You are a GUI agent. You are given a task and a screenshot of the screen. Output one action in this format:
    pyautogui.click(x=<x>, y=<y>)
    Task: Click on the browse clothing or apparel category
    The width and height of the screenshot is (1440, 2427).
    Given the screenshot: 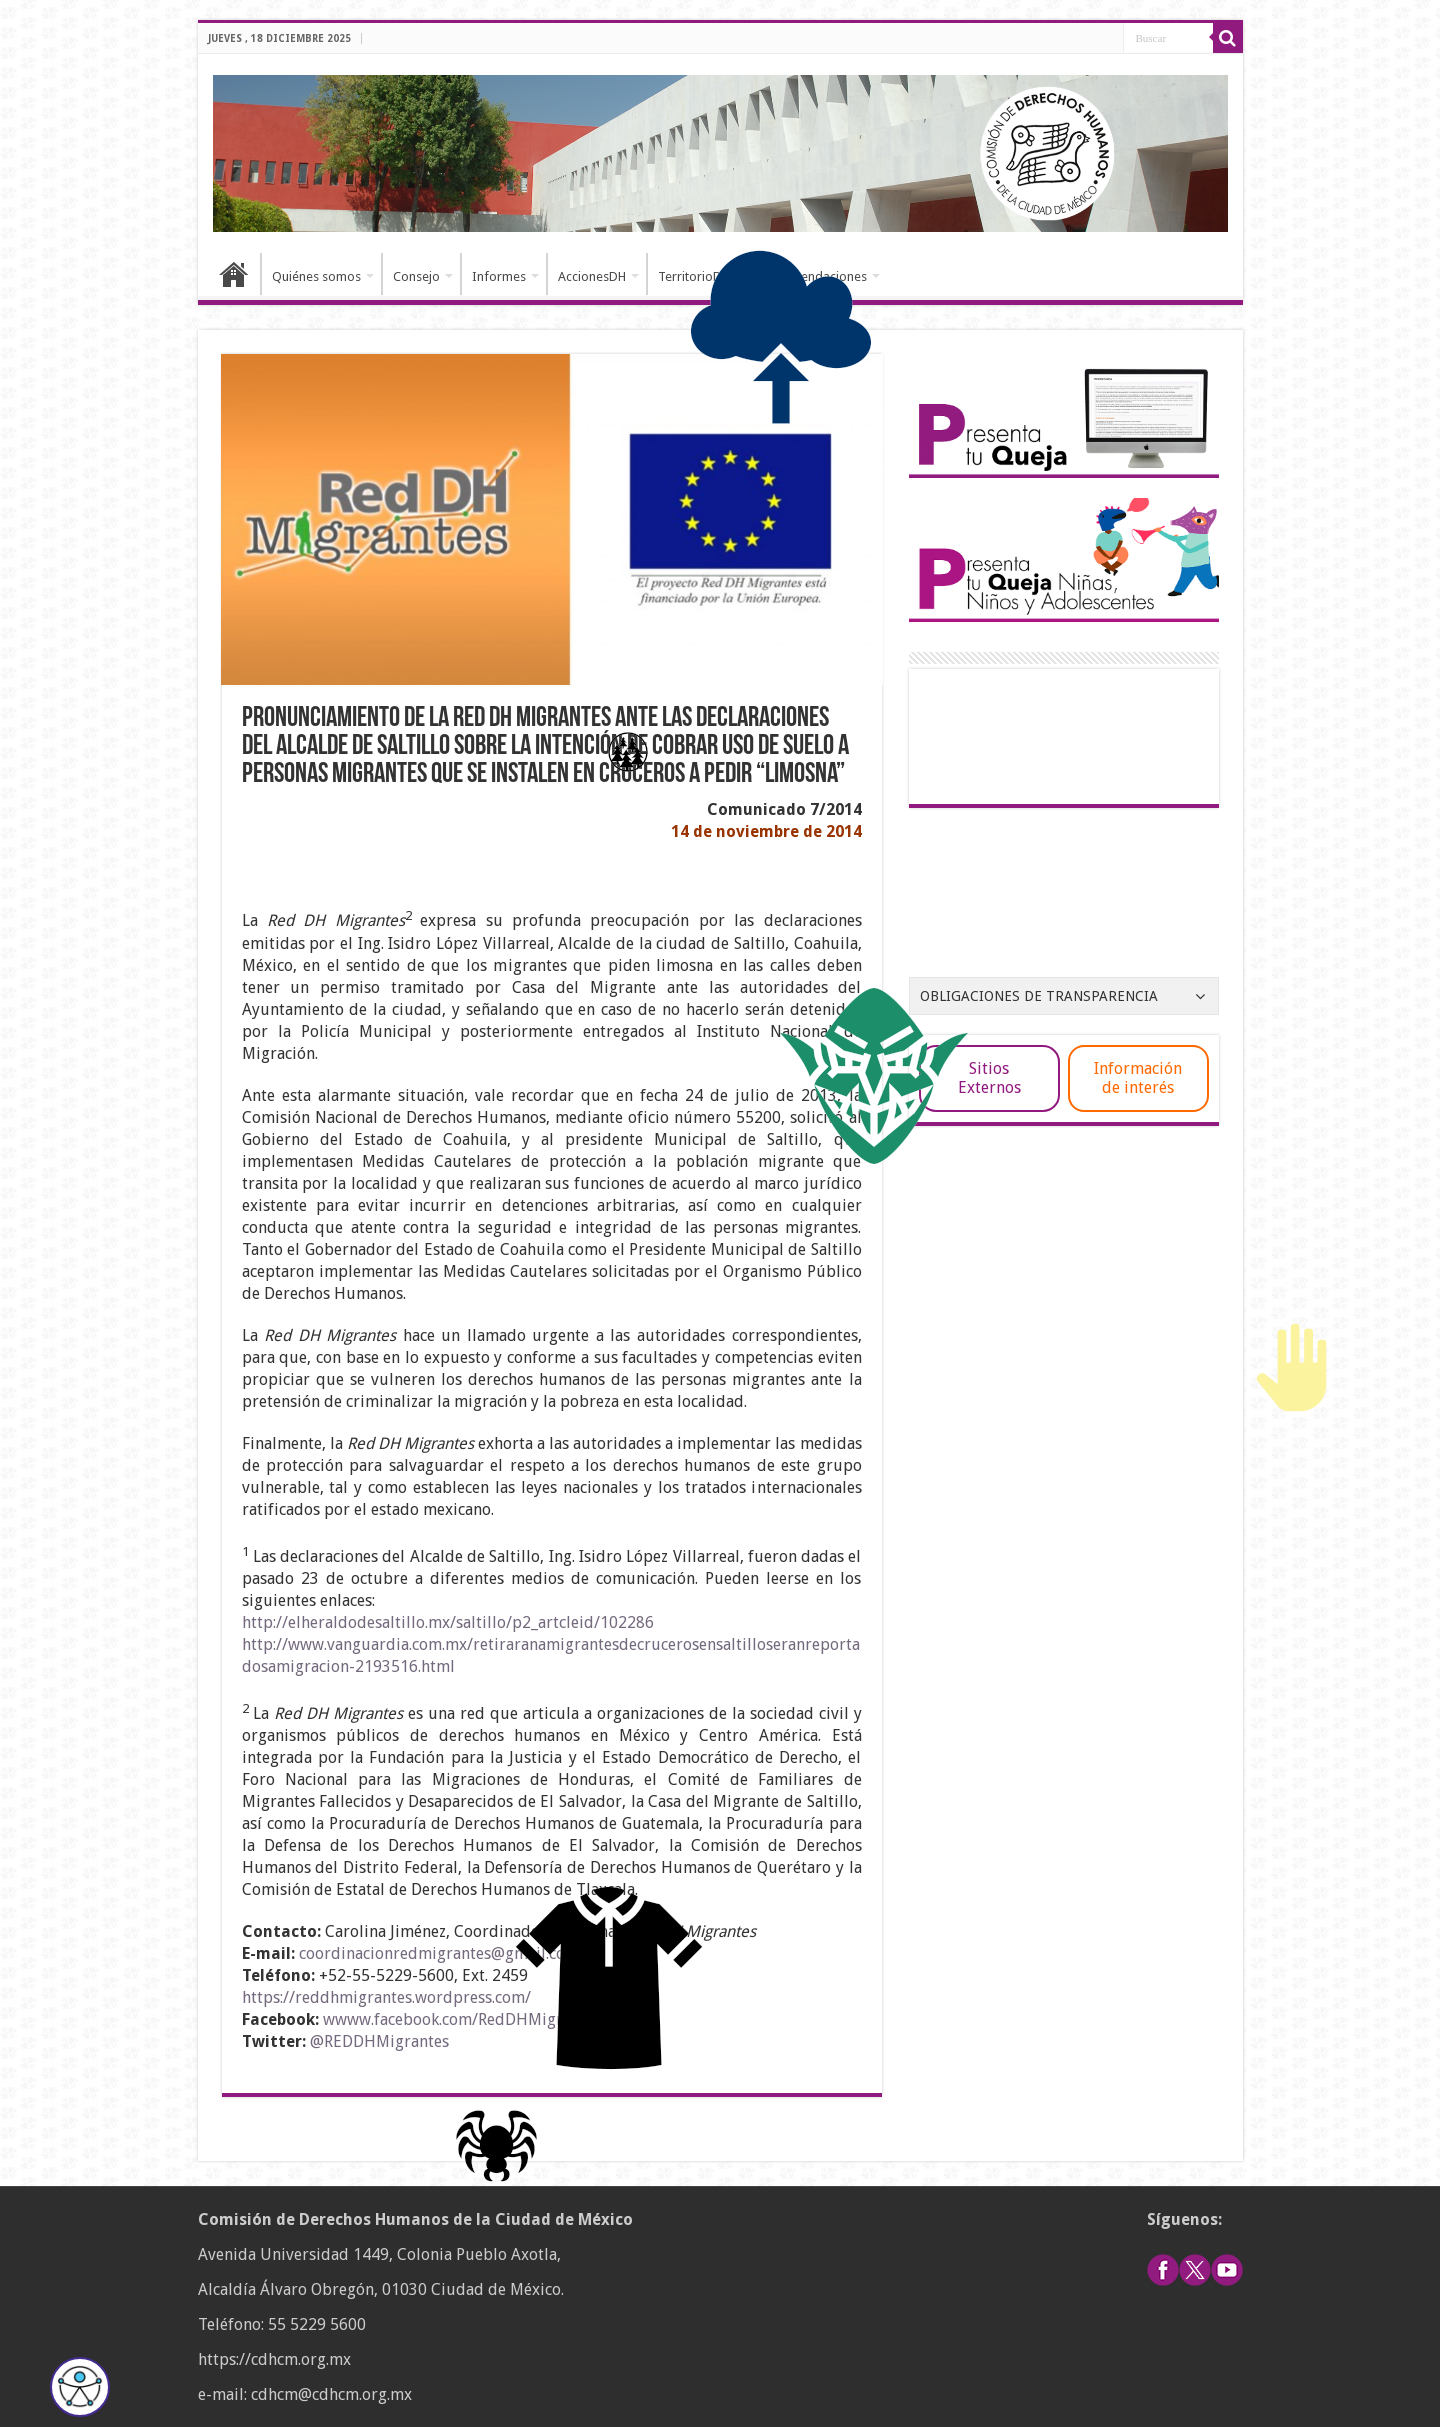 What is the action you would take?
    pyautogui.click(x=609, y=1978)
    